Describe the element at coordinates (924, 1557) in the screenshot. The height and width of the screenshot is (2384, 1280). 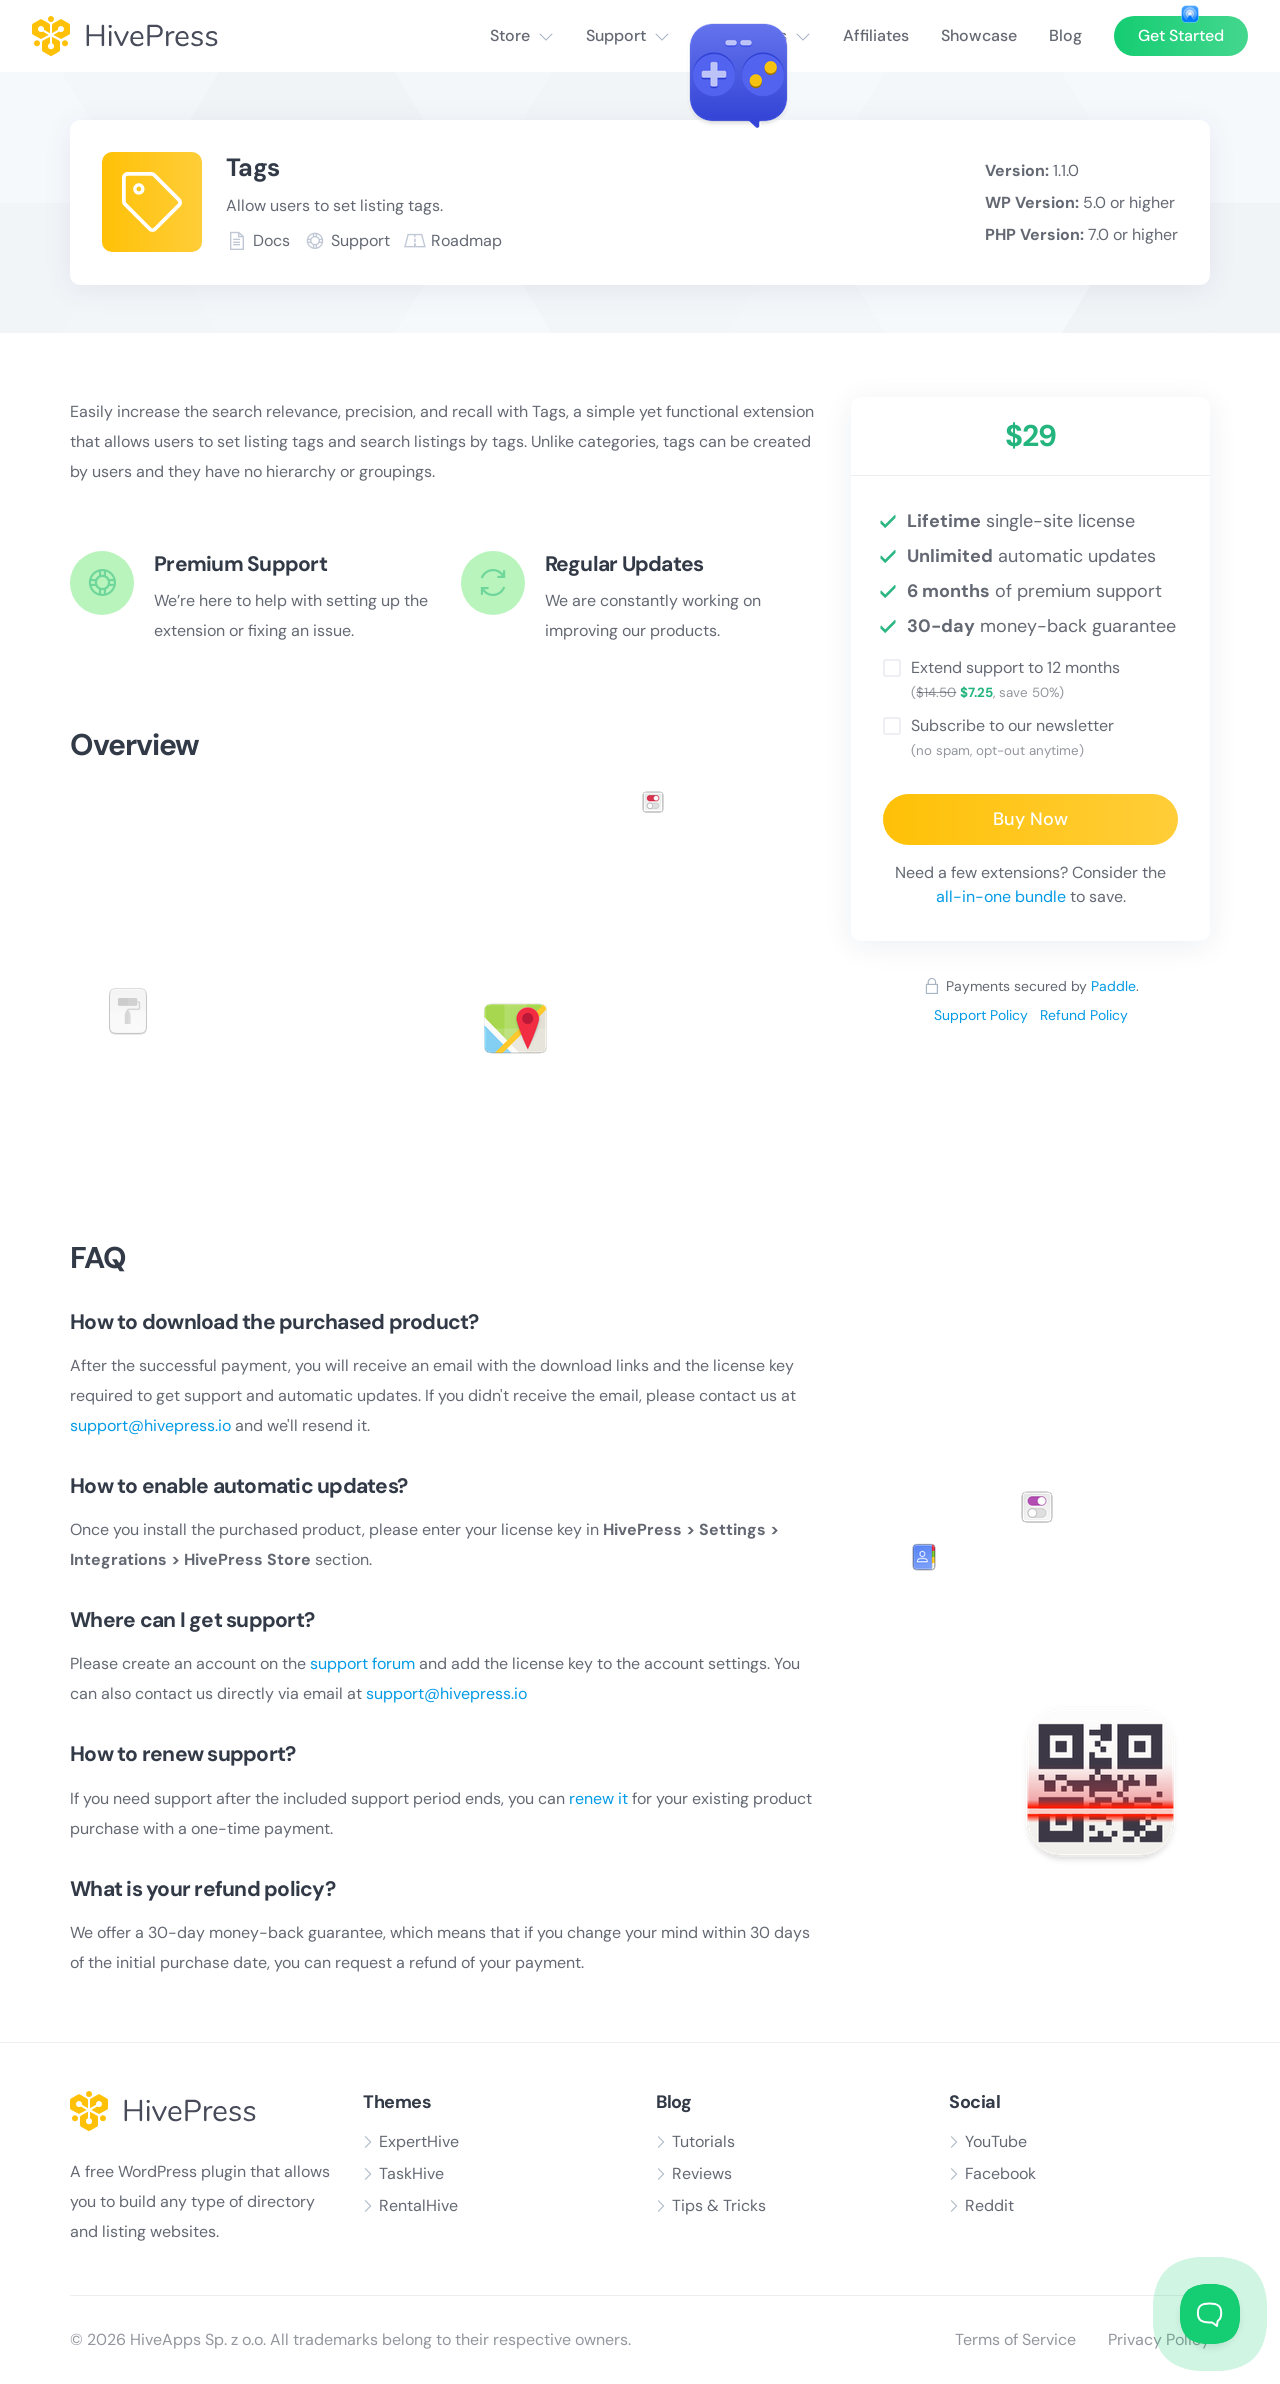
I see `open the contacts app` at that location.